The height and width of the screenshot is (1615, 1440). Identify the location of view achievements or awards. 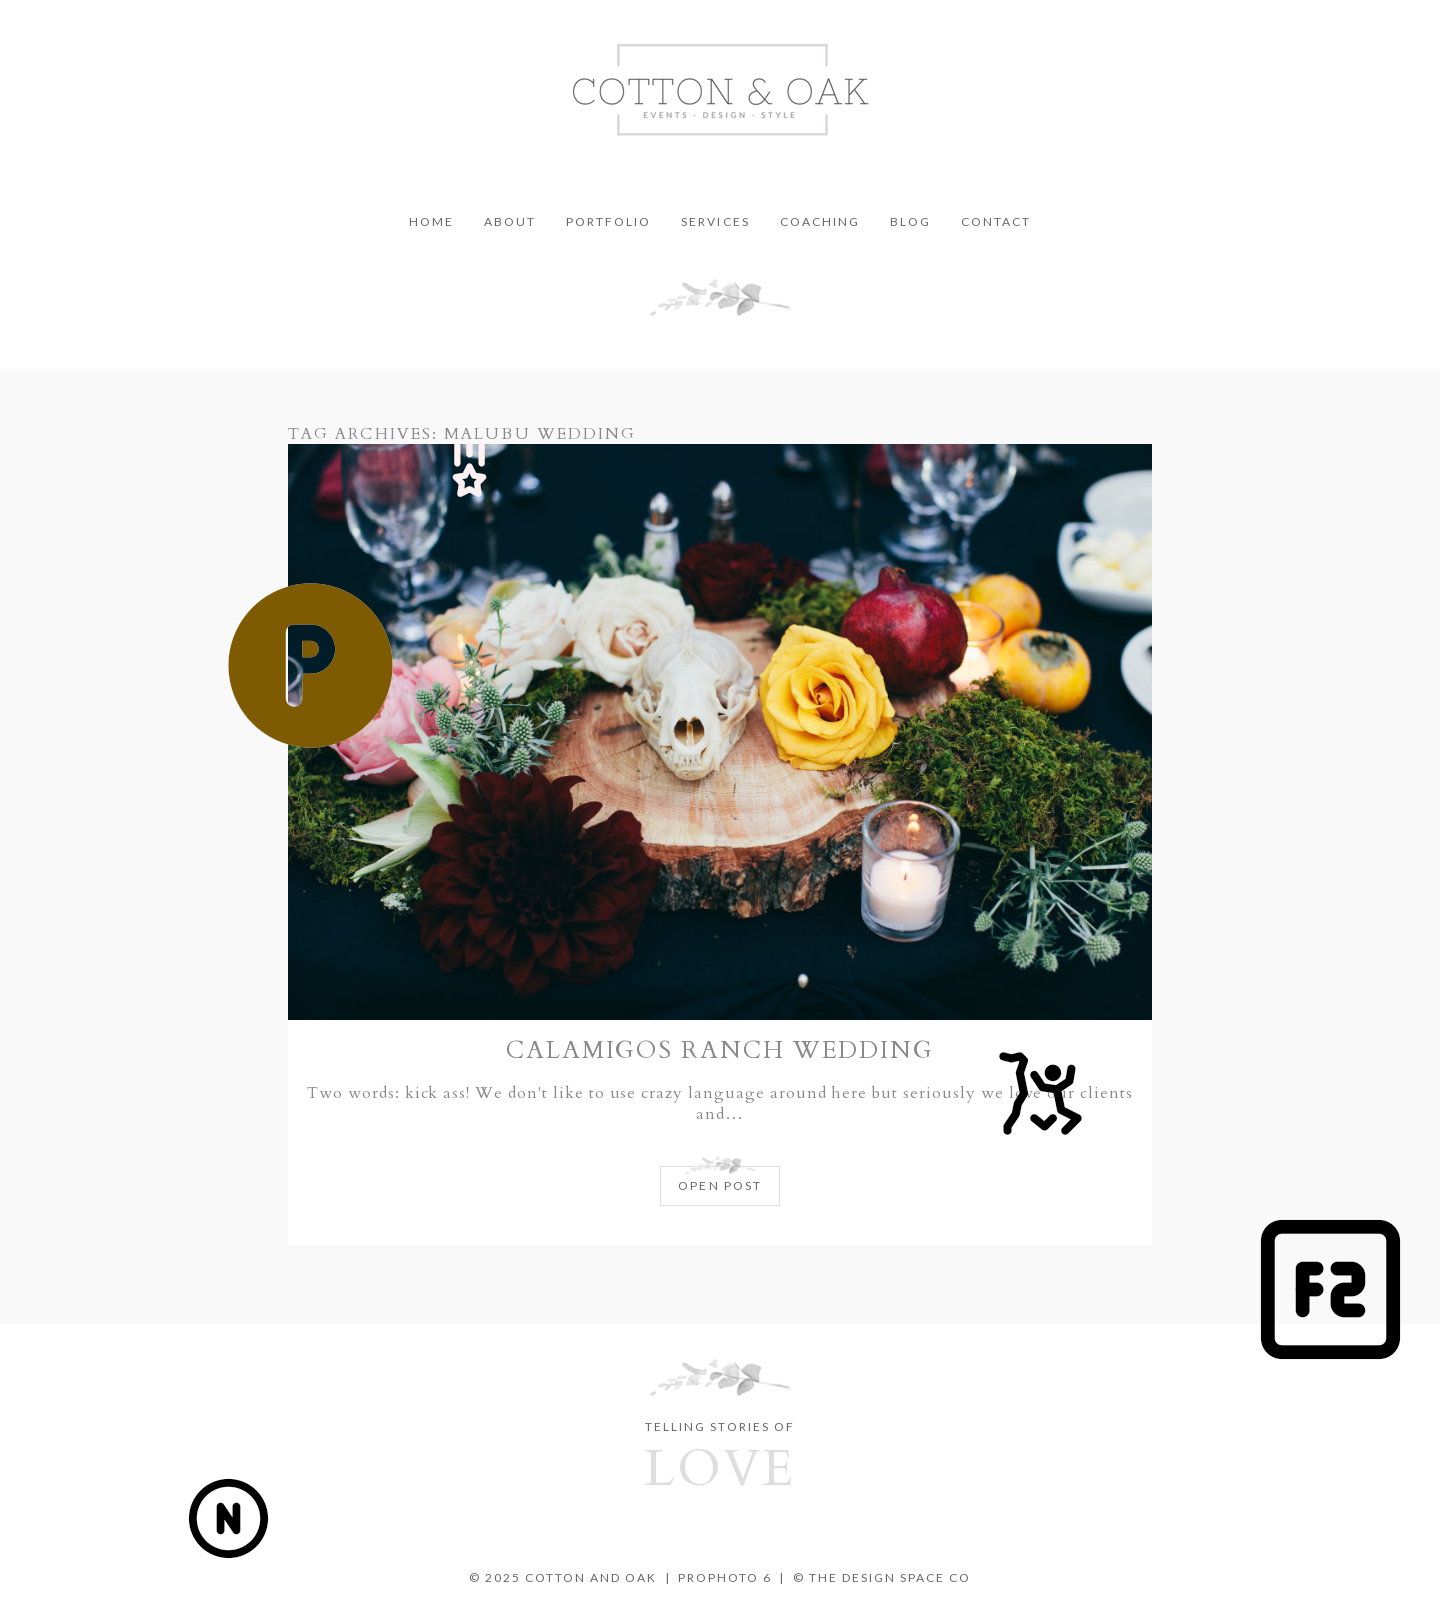
(469, 469).